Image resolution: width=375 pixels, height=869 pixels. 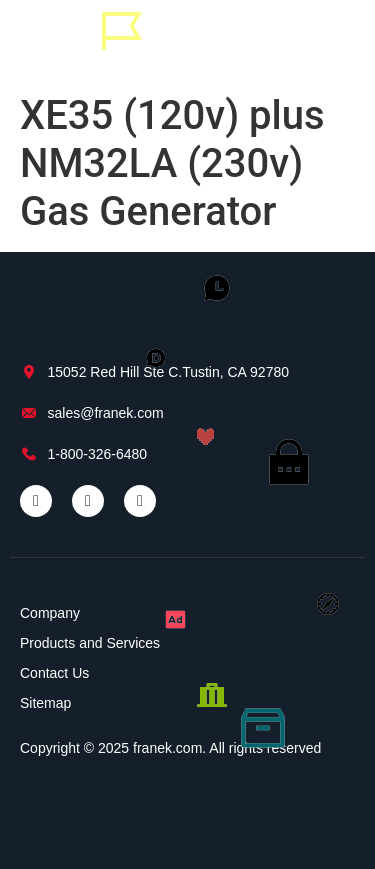 I want to click on view chat history, so click(x=217, y=288).